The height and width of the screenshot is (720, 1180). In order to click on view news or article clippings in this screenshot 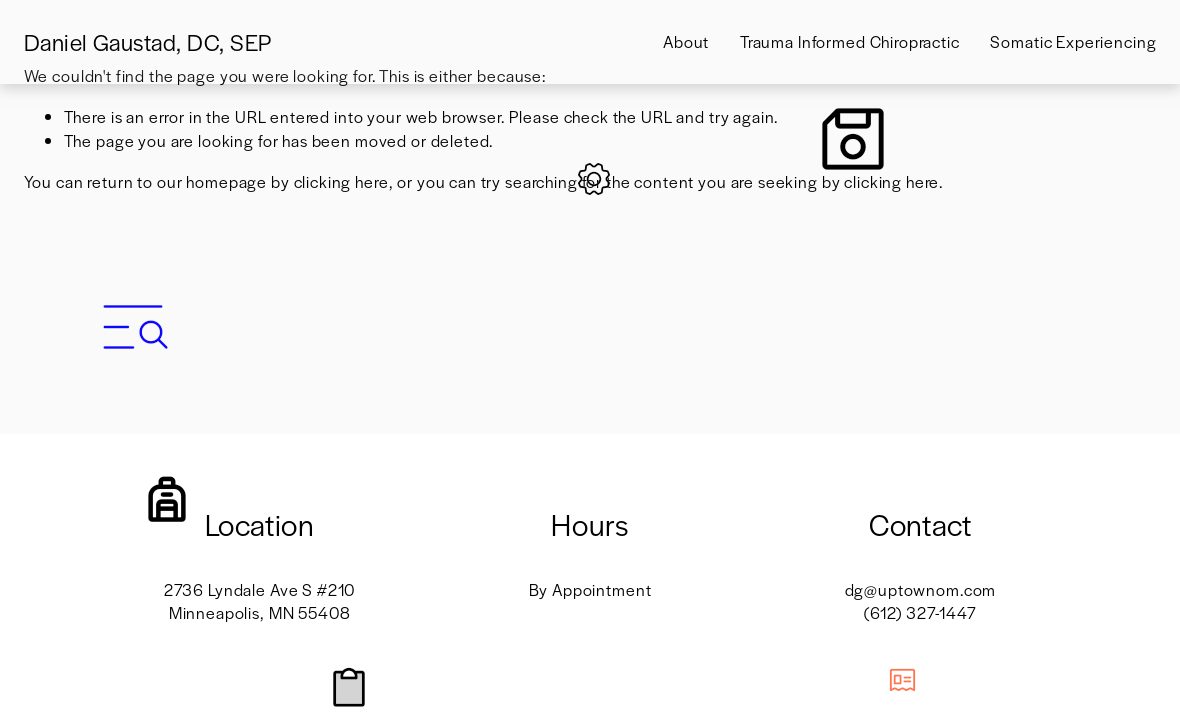, I will do `click(902, 679)`.